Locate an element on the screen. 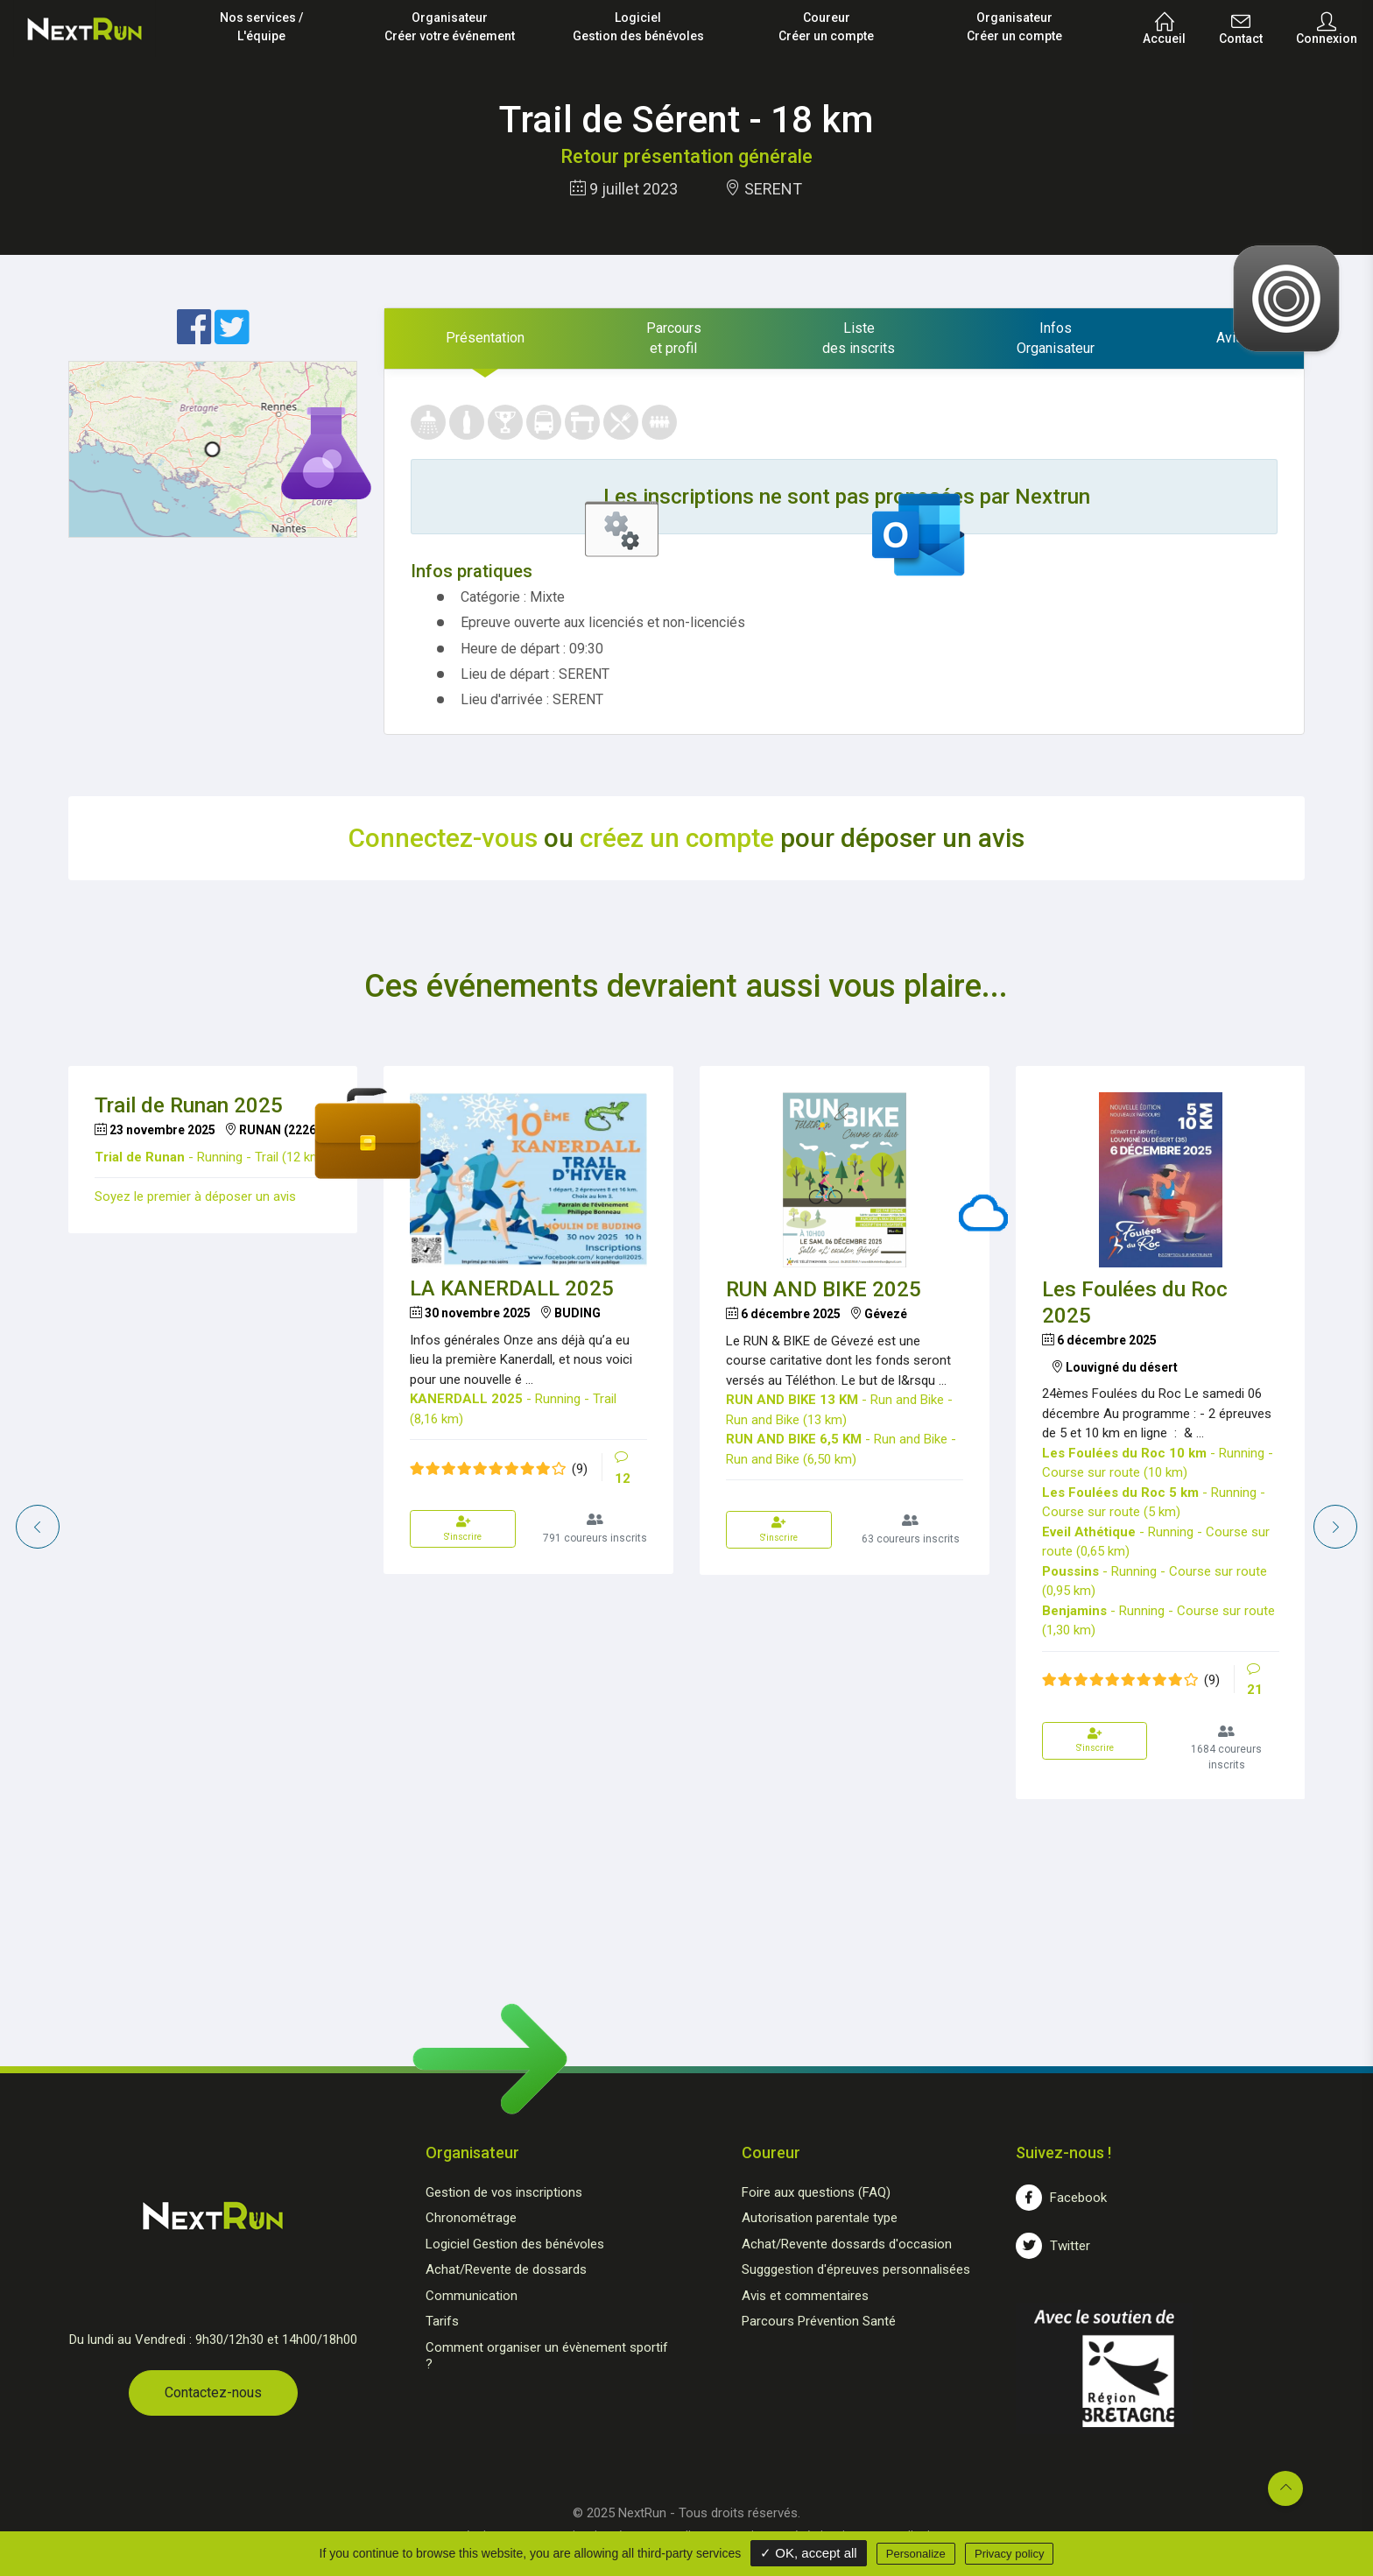 The width and height of the screenshot is (1373, 2576). open test plans application is located at coordinates (326, 453).